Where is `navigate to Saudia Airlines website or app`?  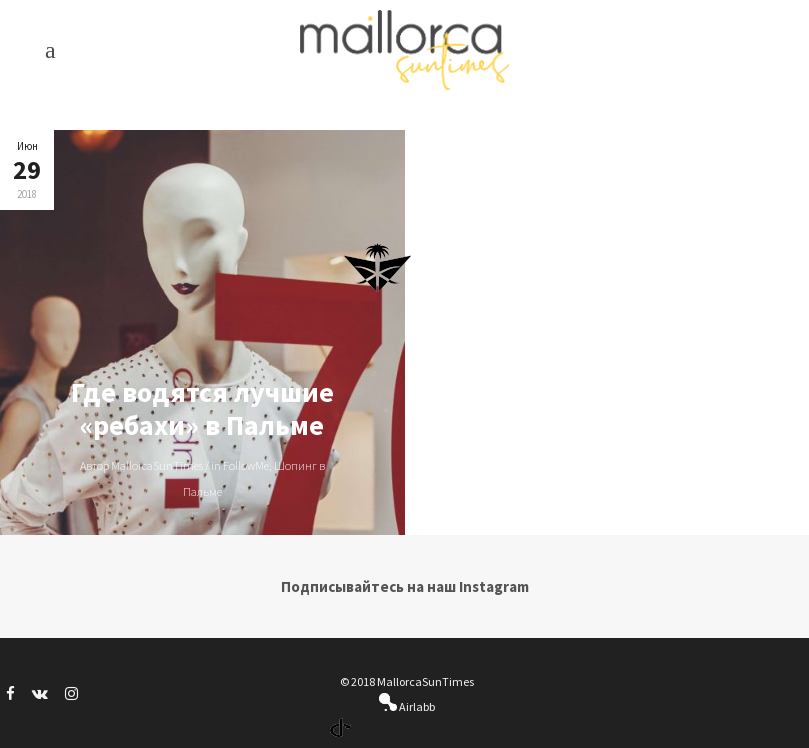 navigate to Saudia Airlines website or app is located at coordinates (377, 267).